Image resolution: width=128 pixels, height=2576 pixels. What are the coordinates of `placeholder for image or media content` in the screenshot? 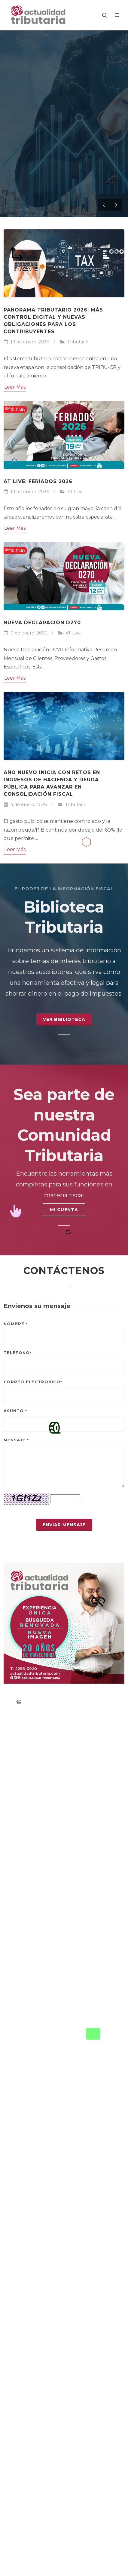 It's located at (93, 2034).